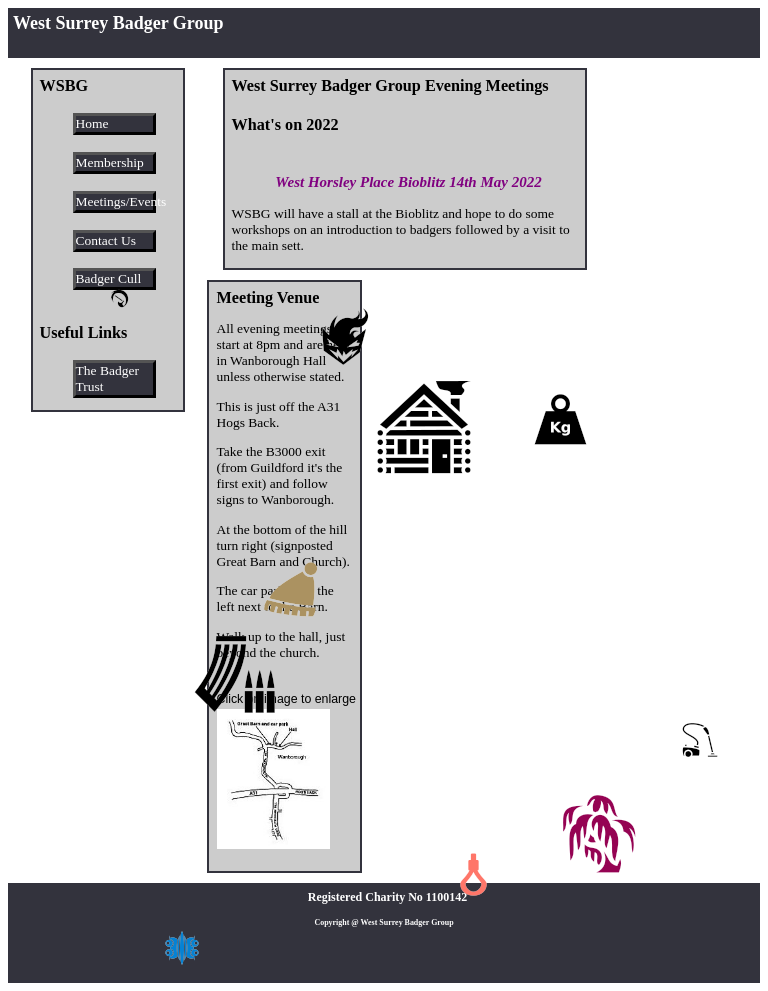  I want to click on spirit or soul character in a game interface, so click(343, 336).